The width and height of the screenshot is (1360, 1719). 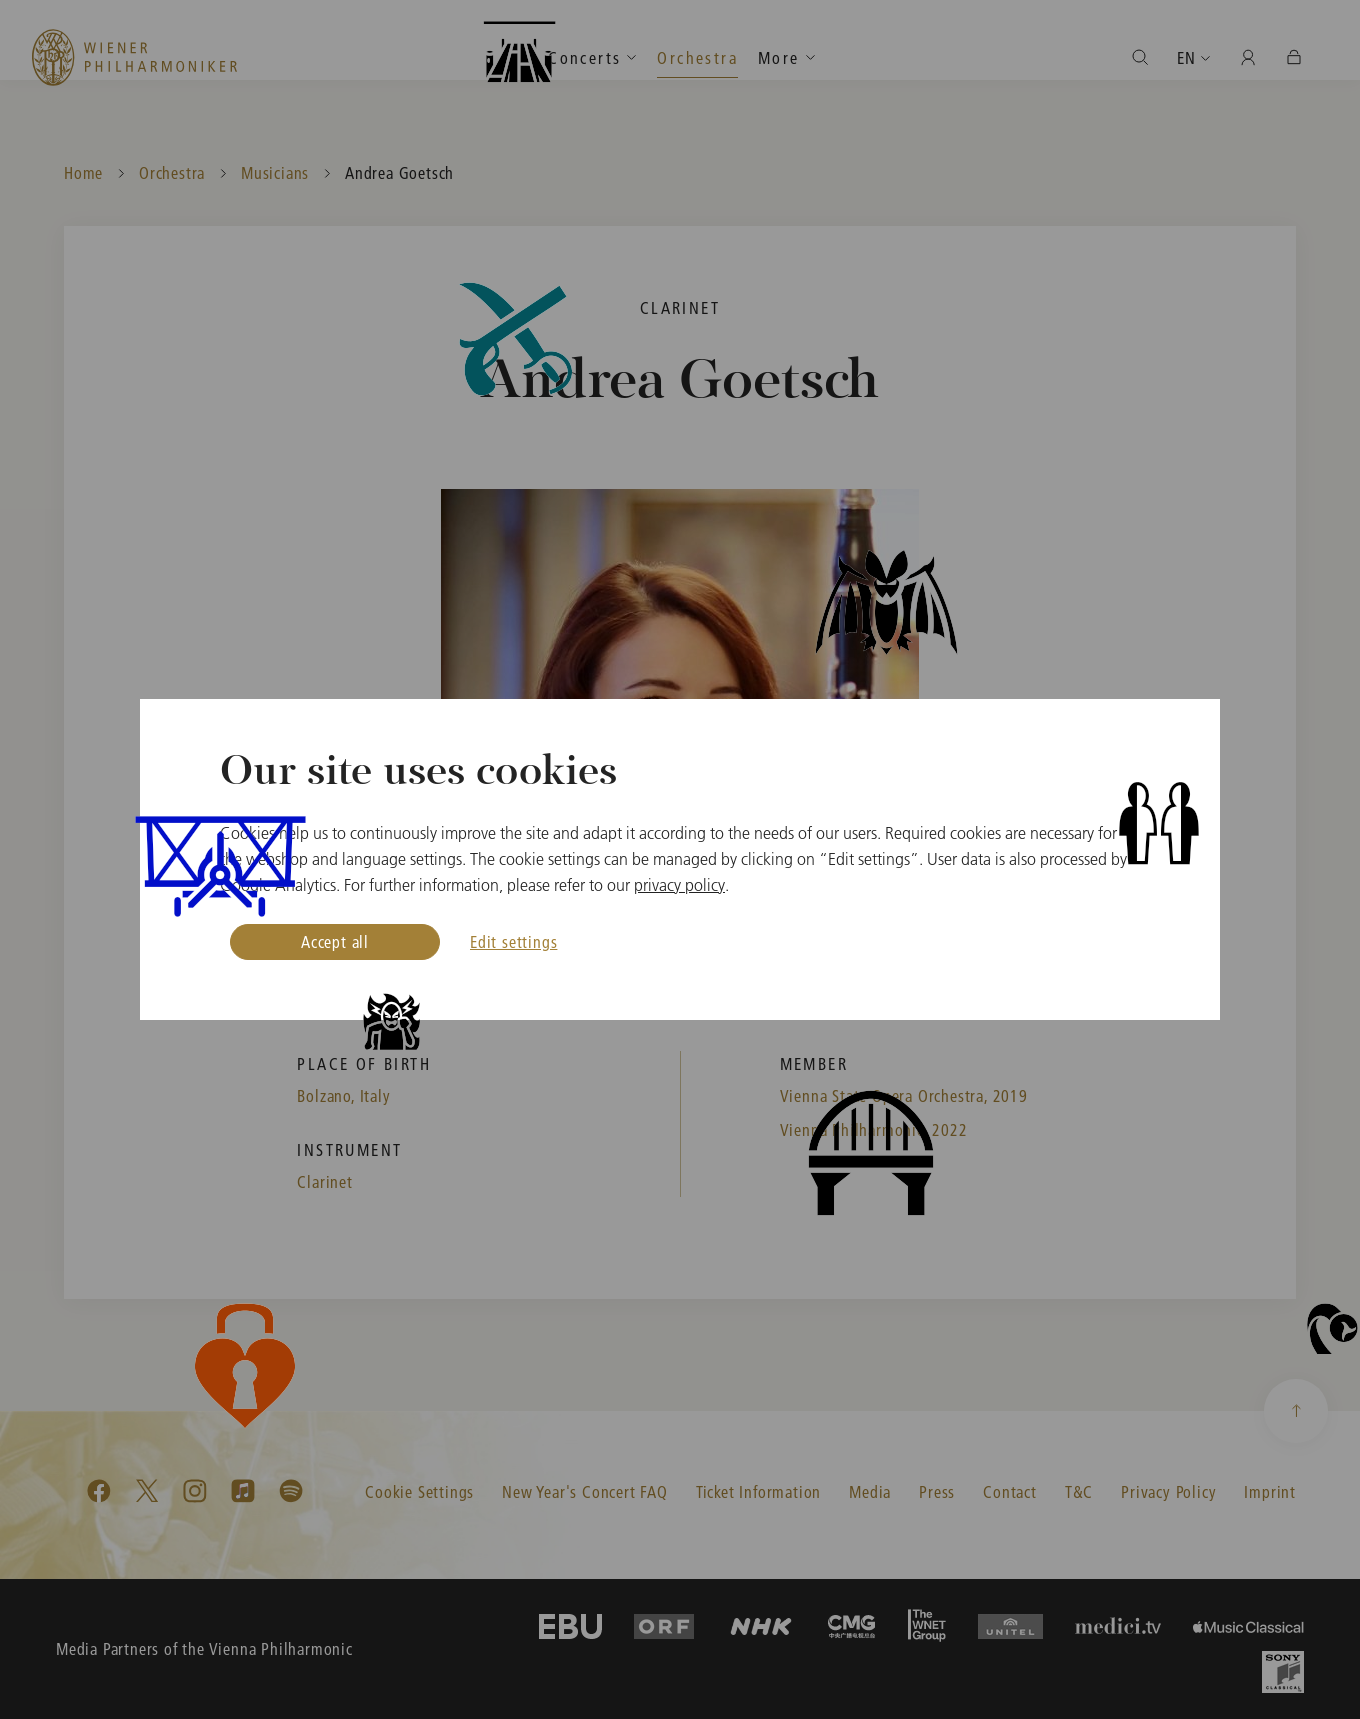 What do you see at coordinates (515, 338) in the screenshot?
I see `access pirate or swashbuckler game mode` at bounding box center [515, 338].